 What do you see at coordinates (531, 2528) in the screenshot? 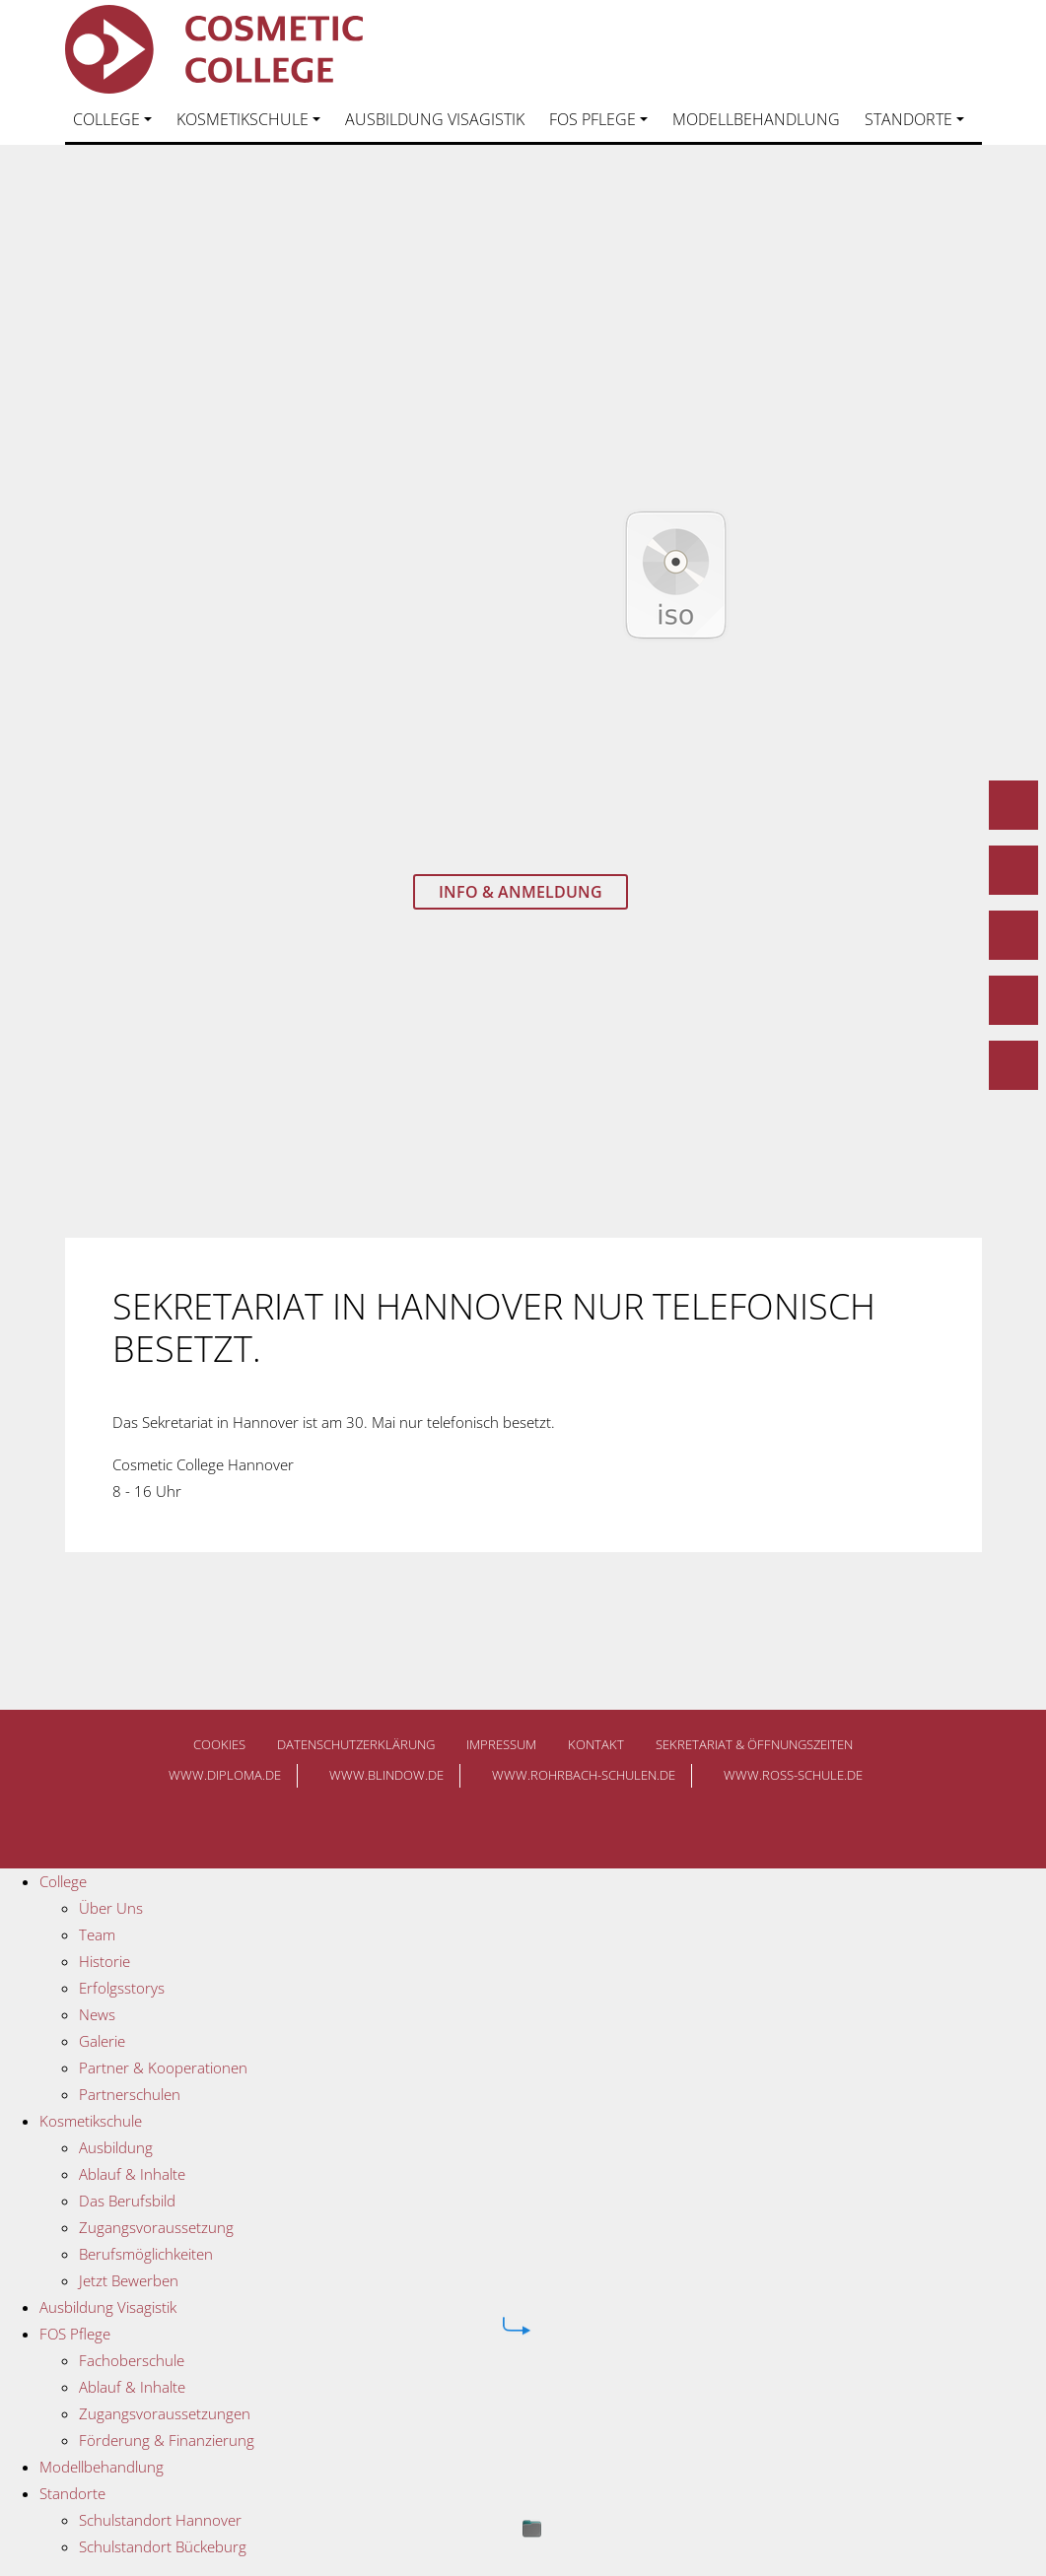
I see `open folder to view contents` at bounding box center [531, 2528].